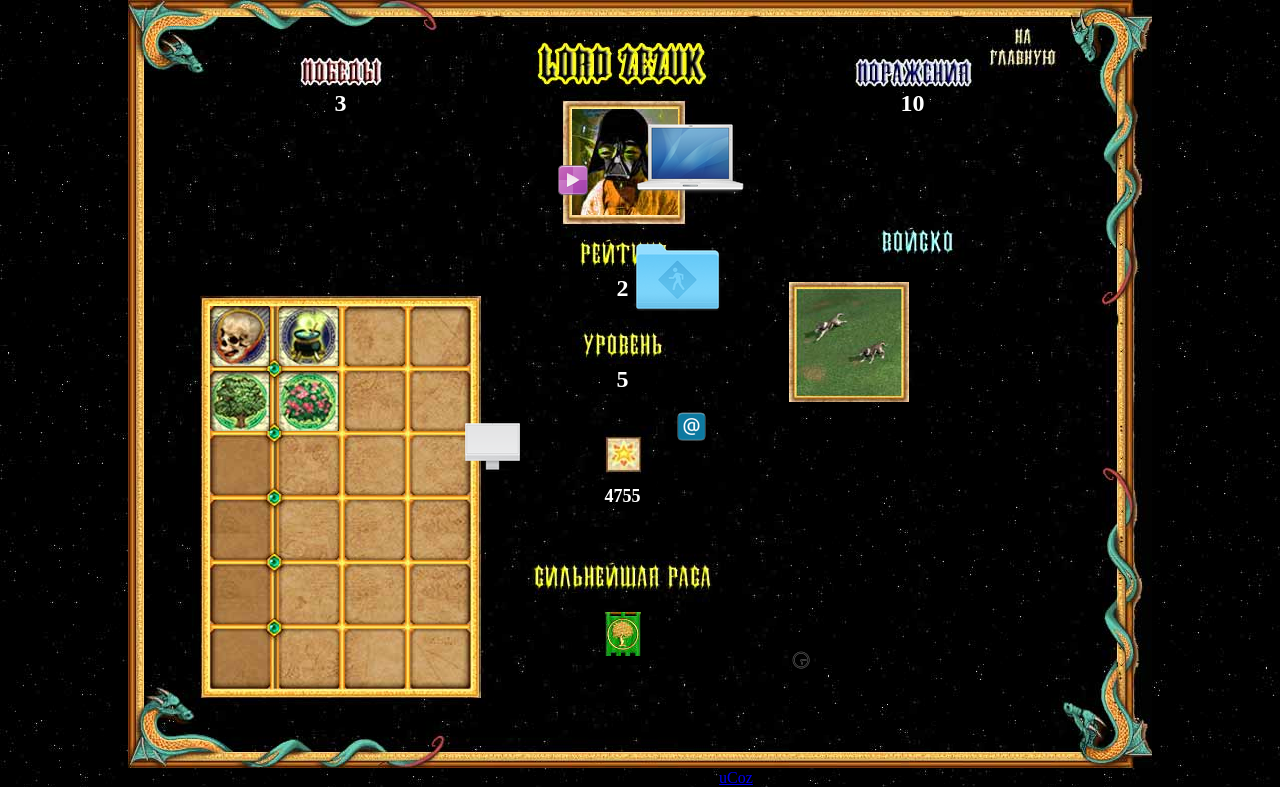 This screenshot has width=1280, height=787. I want to click on access the public folder for shared files, so click(677, 276).